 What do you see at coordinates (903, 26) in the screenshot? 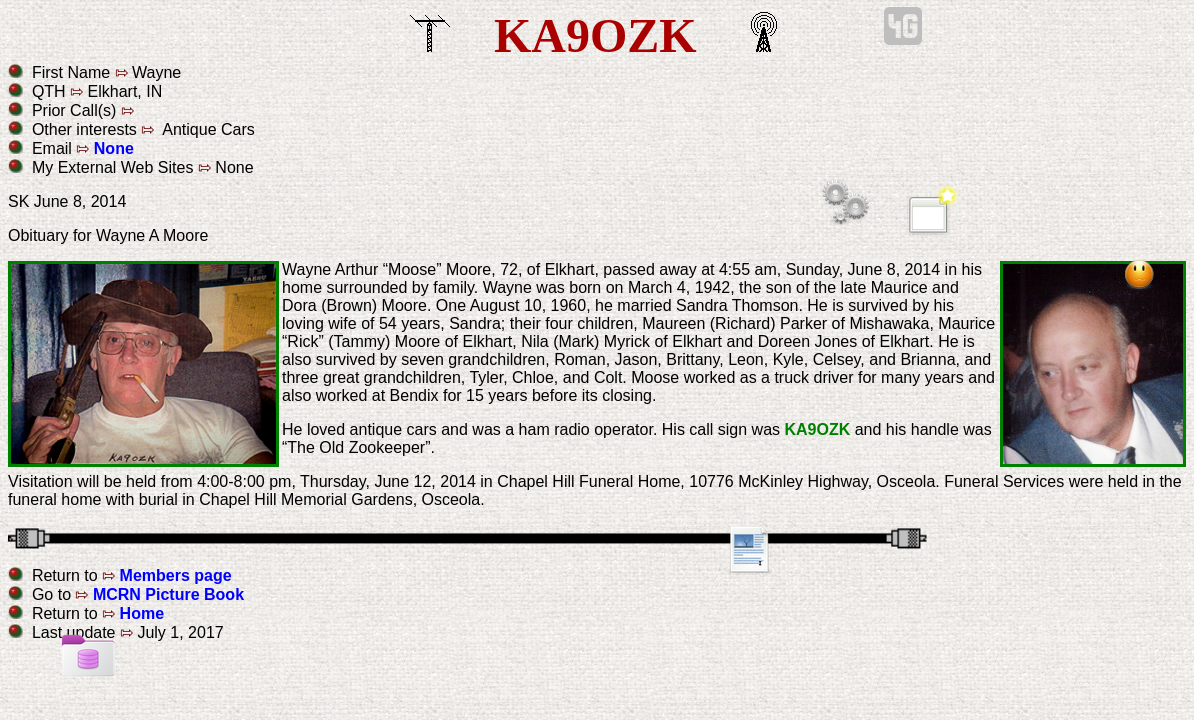
I see `indicates active 4G cellular network connection` at bounding box center [903, 26].